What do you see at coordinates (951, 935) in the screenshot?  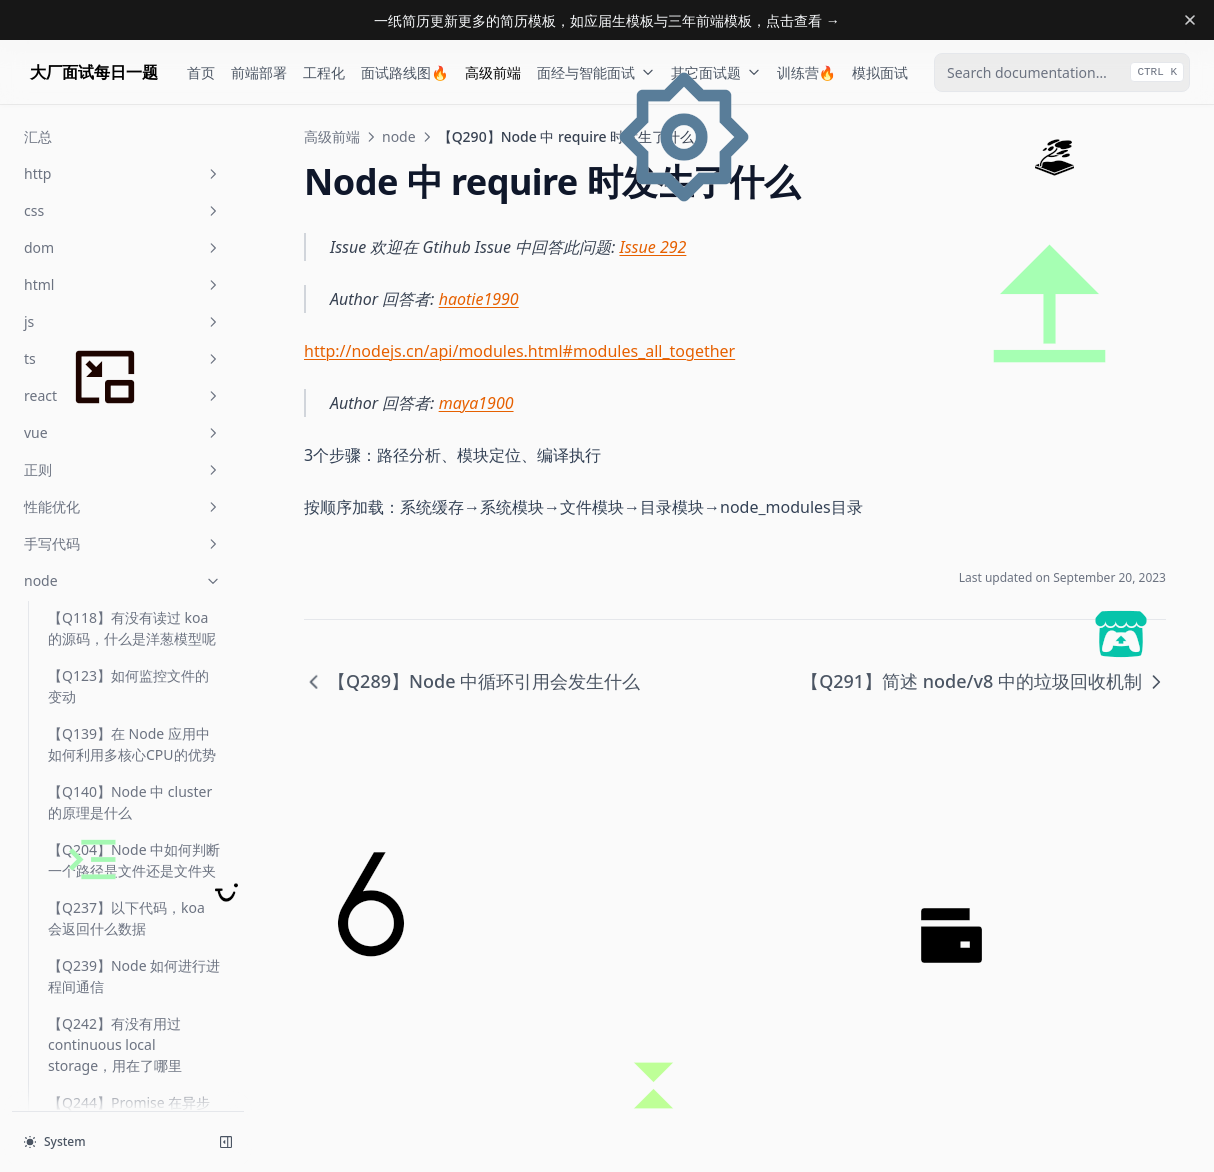 I see `access your digital wallet` at bounding box center [951, 935].